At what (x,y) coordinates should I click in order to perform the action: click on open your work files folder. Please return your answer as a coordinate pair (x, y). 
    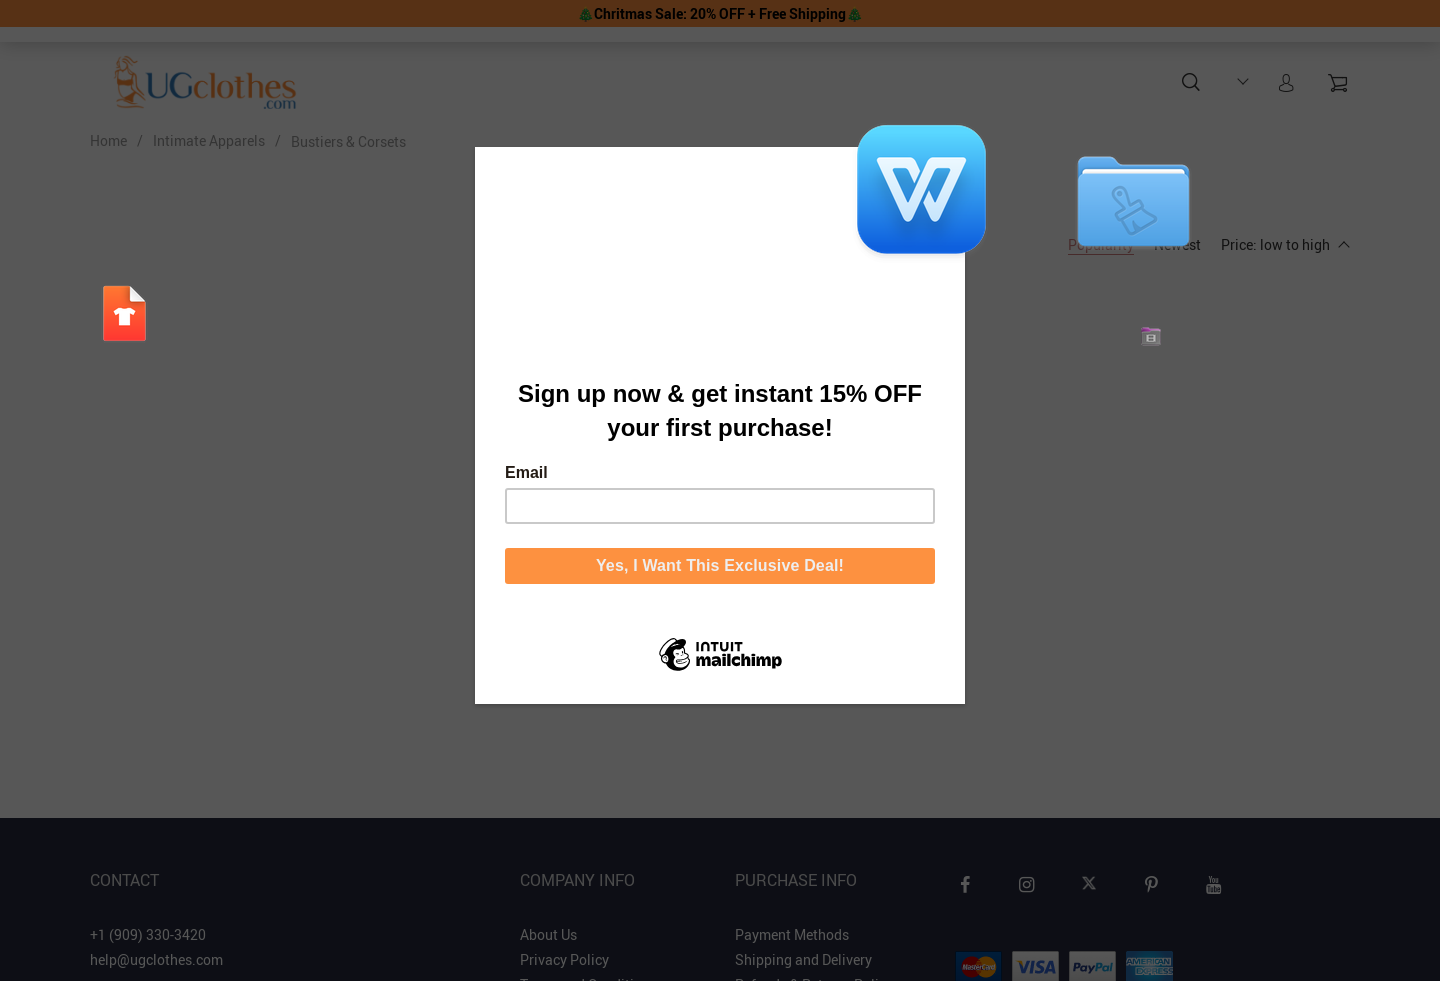
    Looking at the image, I should click on (1133, 201).